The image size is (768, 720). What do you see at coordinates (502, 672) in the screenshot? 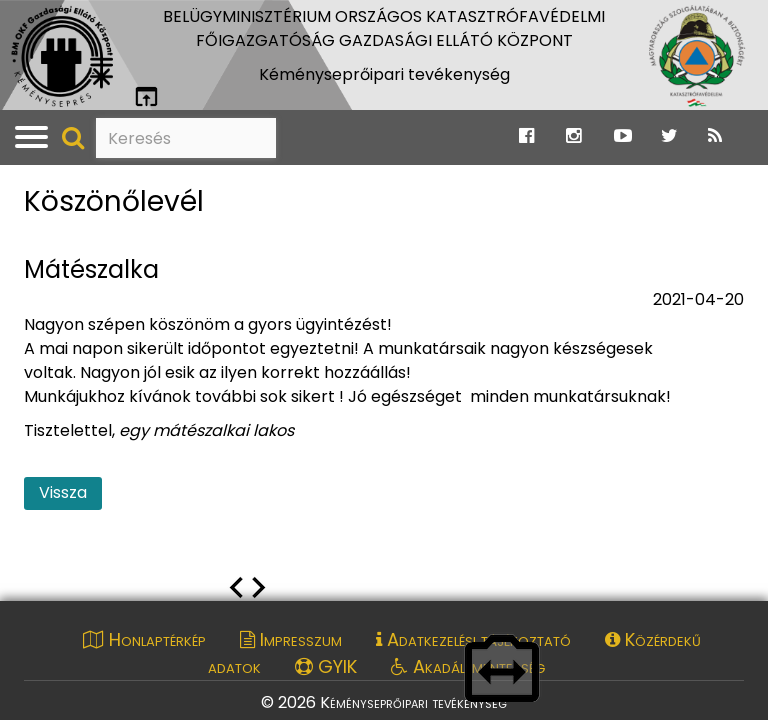
I see `switch between front and rear camera` at bounding box center [502, 672].